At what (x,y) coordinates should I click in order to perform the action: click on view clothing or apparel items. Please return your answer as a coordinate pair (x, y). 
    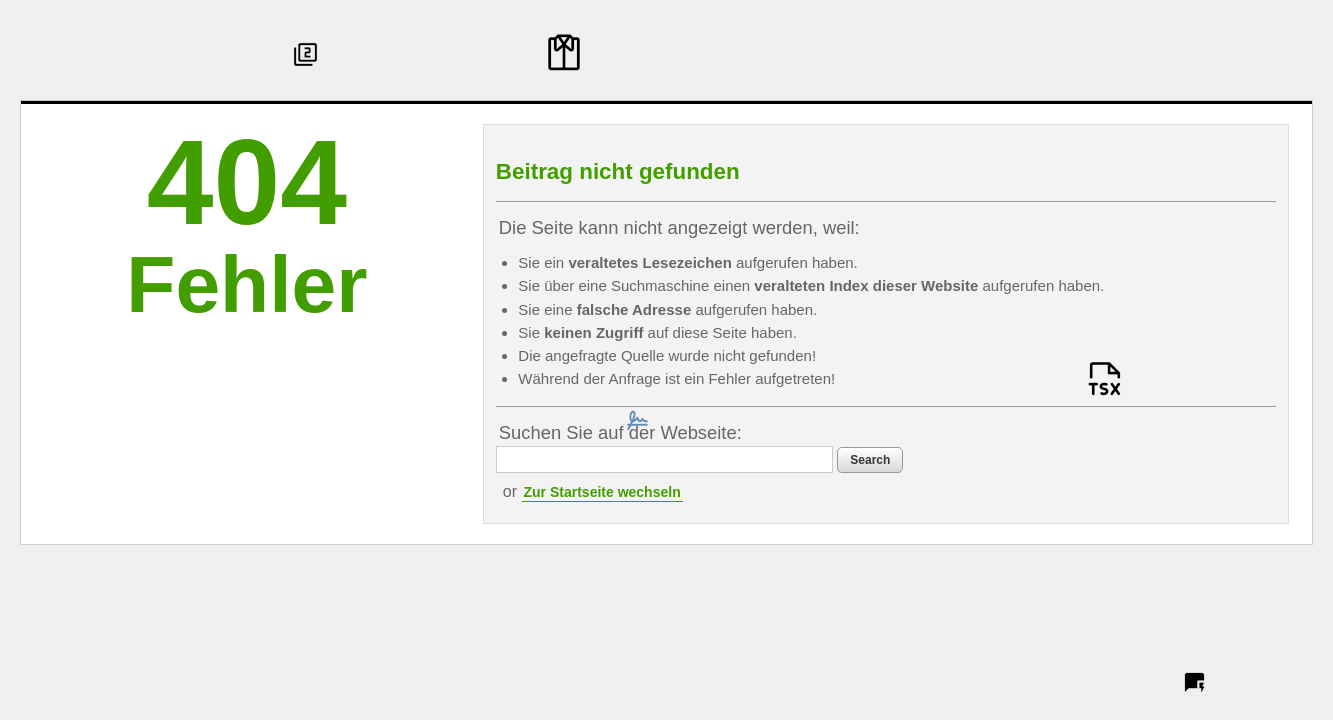
    Looking at the image, I should click on (564, 53).